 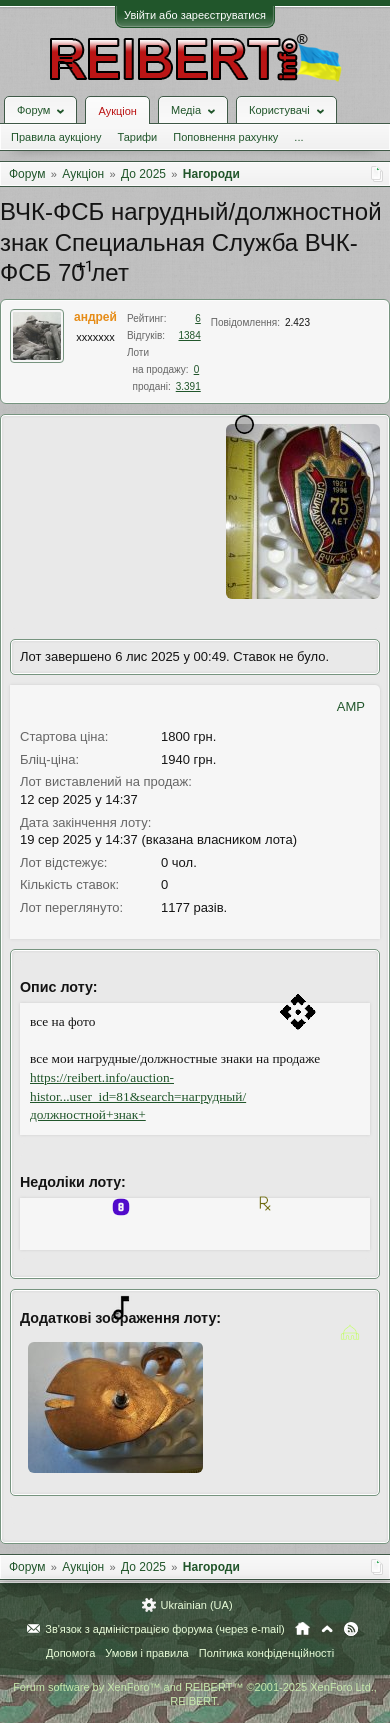 I want to click on increase exposure by one stop, so click(x=83, y=266).